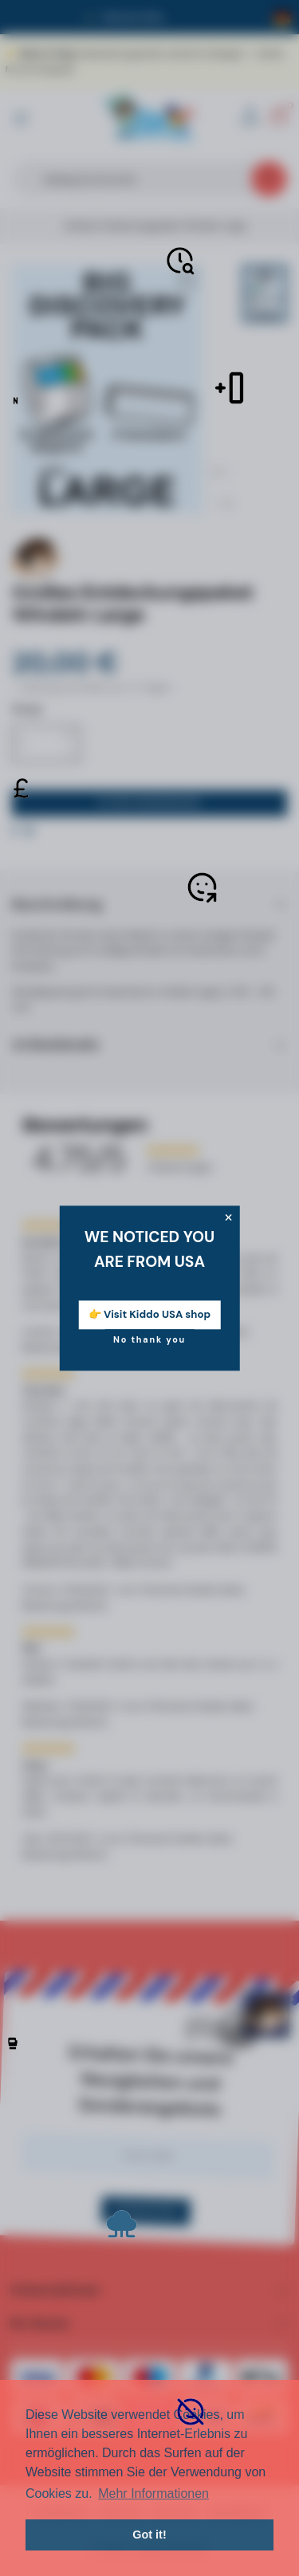  What do you see at coordinates (15, 400) in the screenshot?
I see `indicates an item starting with the letter n` at bounding box center [15, 400].